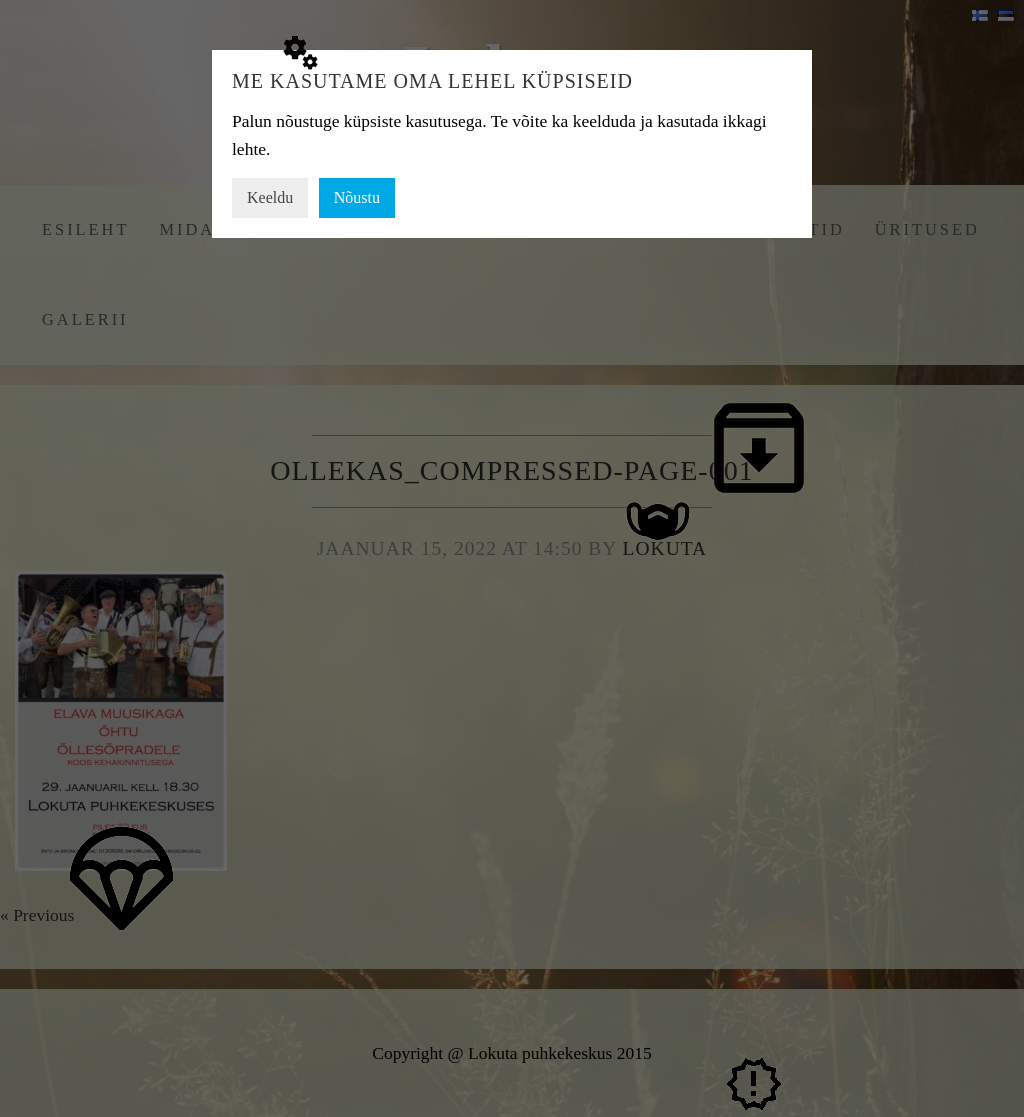 Image resolution: width=1024 pixels, height=1117 pixels. What do you see at coordinates (754, 1084) in the screenshot?
I see `indicates new or recently added content` at bounding box center [754, 1084].